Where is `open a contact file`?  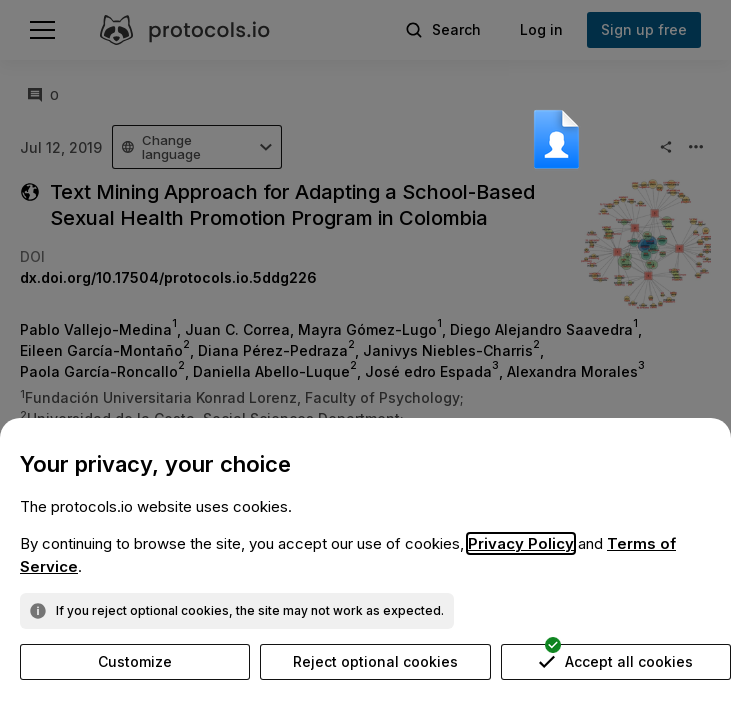
open a contact file is located at coordinates (556, 140).